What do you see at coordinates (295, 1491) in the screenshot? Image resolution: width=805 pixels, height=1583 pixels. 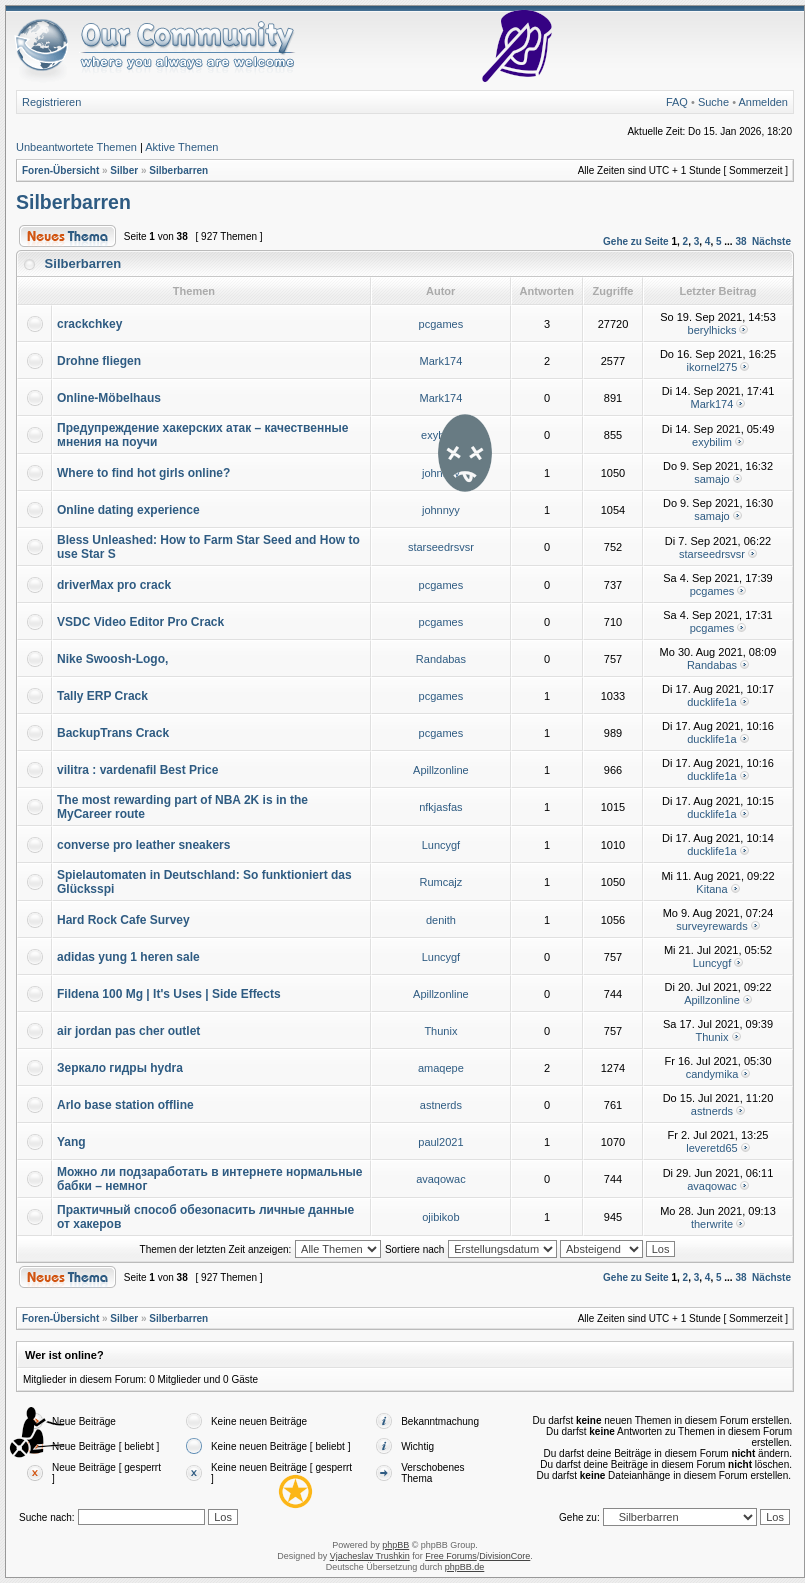 I see `indicates allied or friendly faction status` at bounding box center [295, 1491].